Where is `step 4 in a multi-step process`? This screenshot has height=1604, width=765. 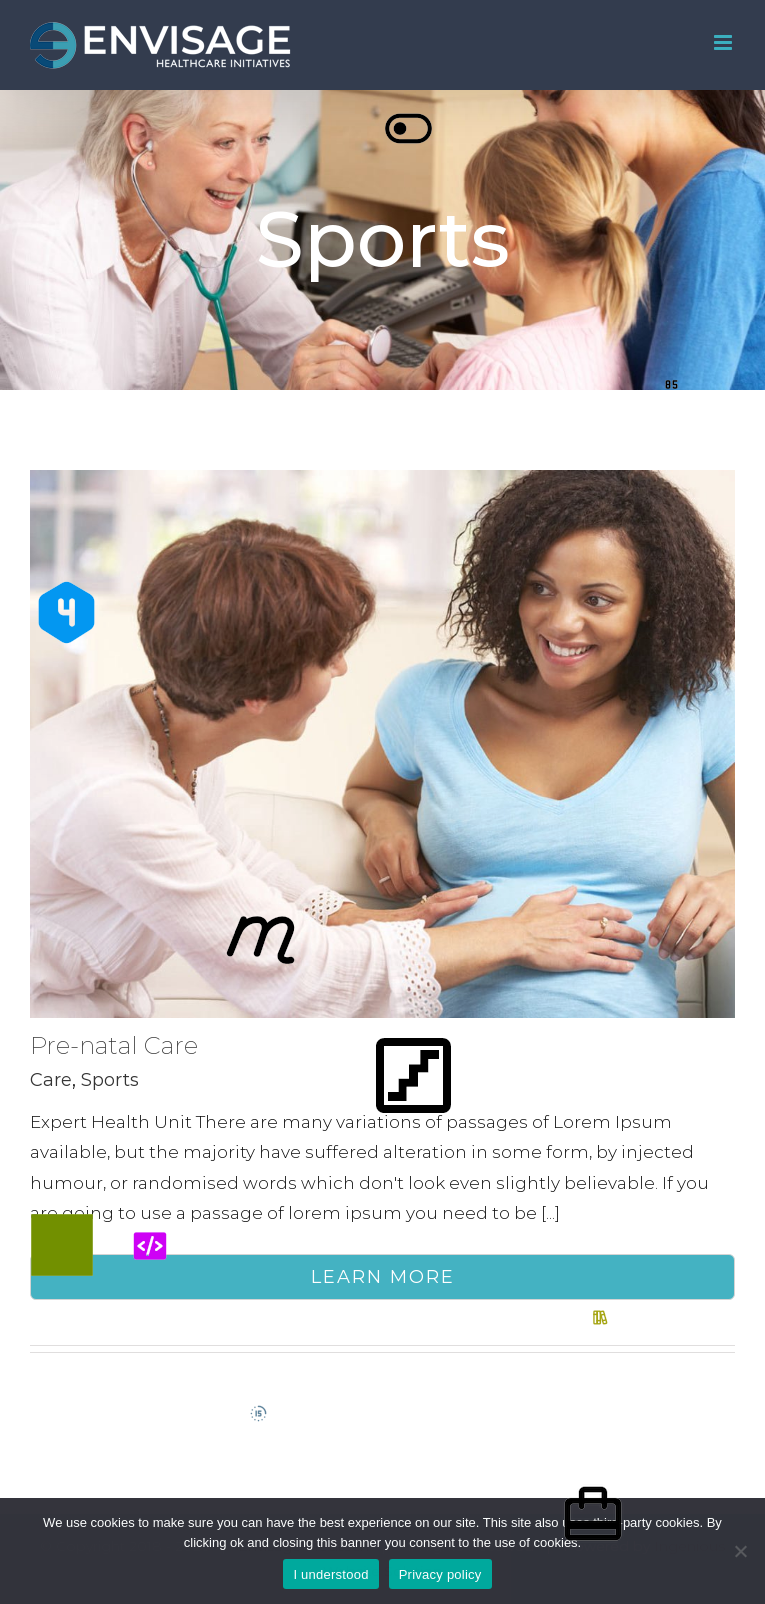 step 4 in a multi-step process is located at coordinates (66, 612).